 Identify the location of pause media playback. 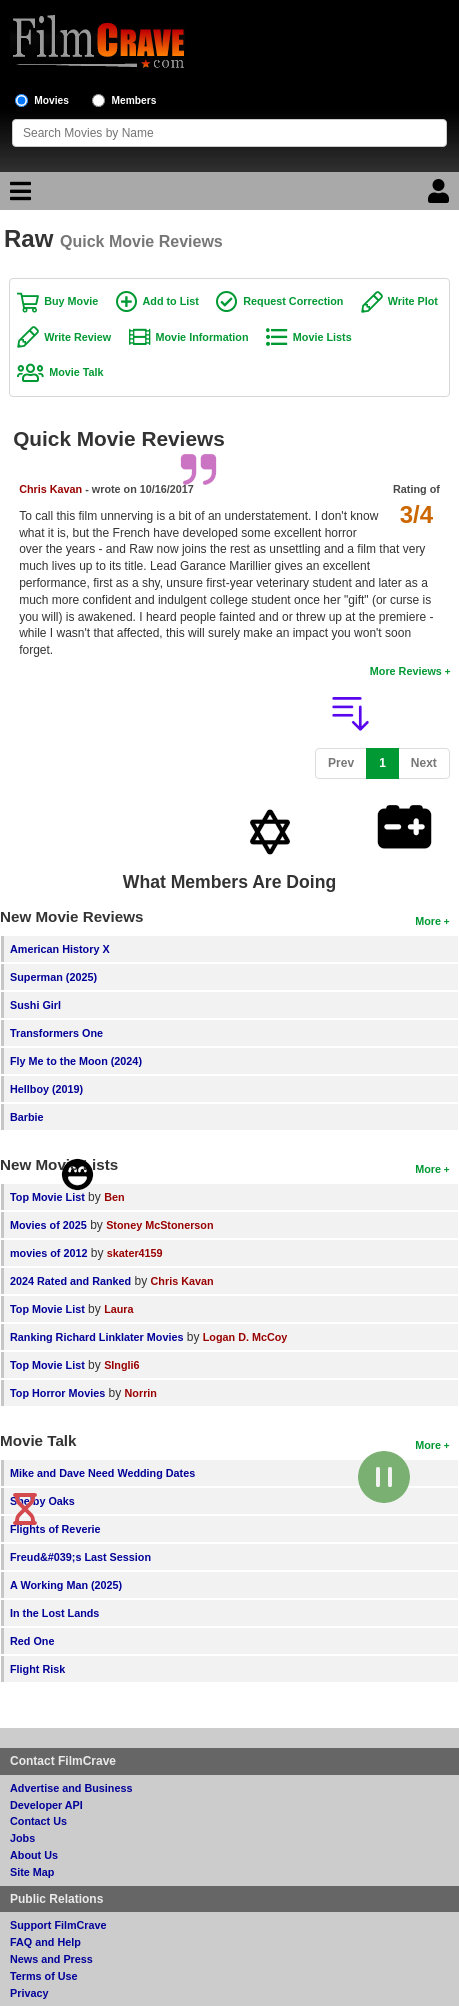
(384, 1477).